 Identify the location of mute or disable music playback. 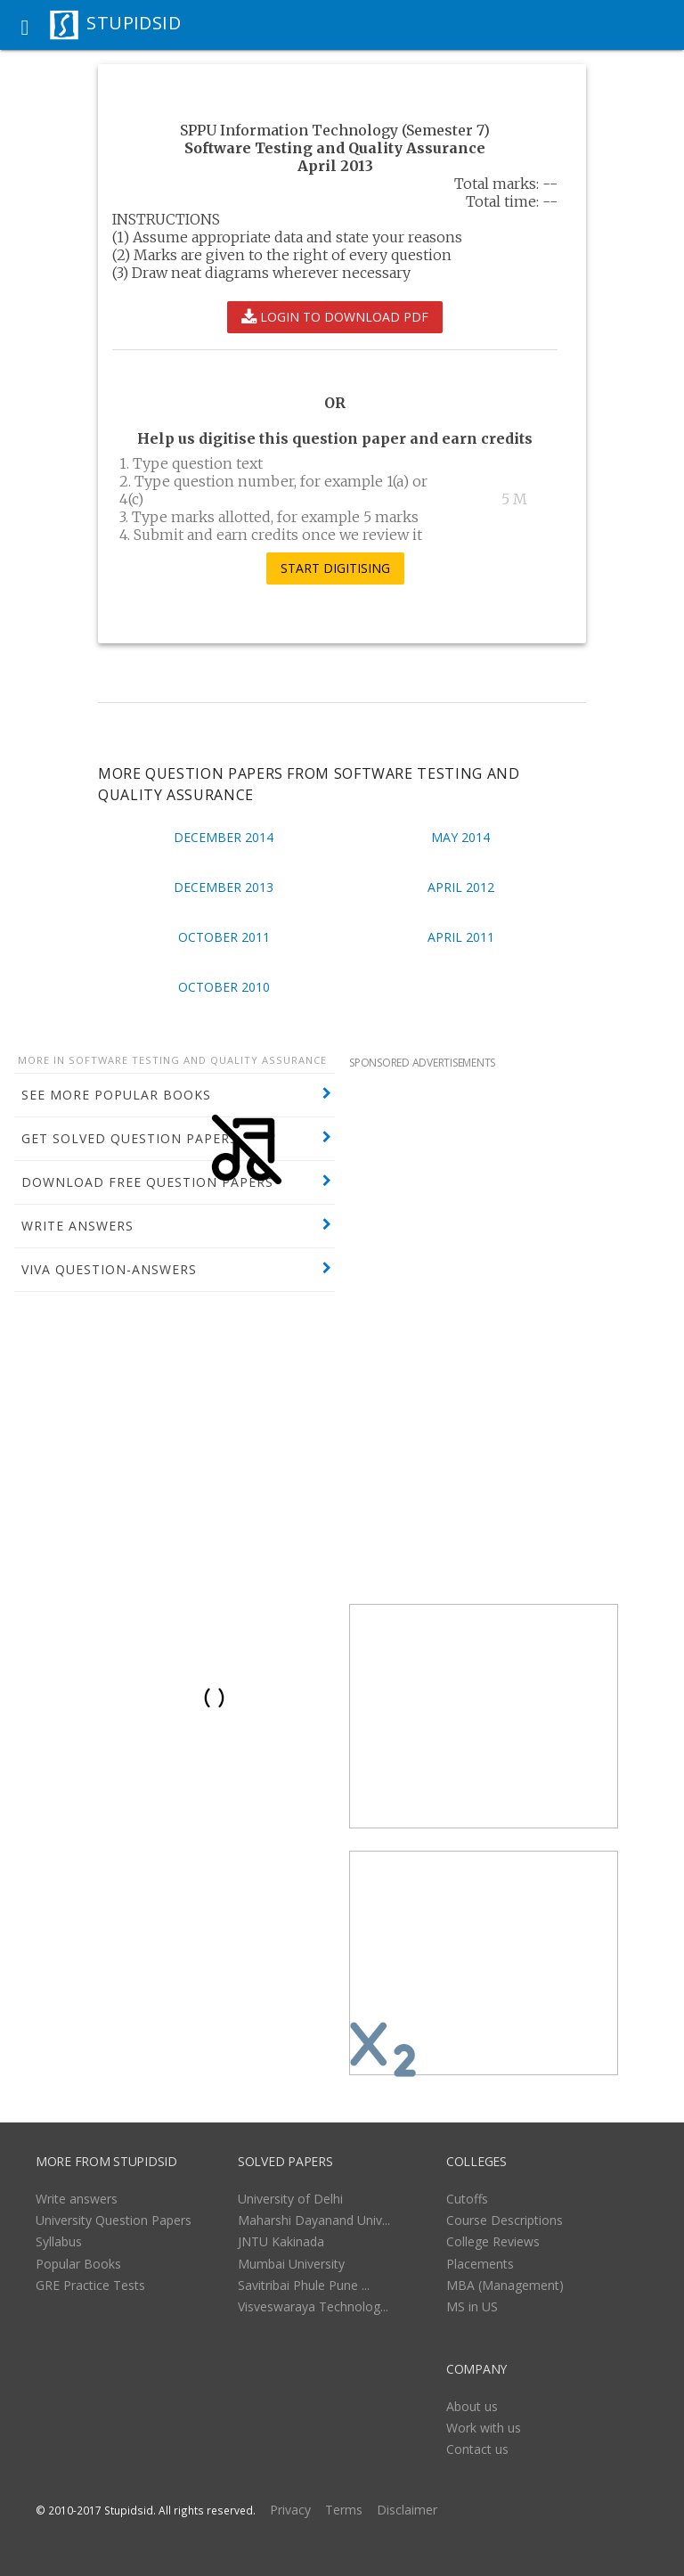
(247, 1149).